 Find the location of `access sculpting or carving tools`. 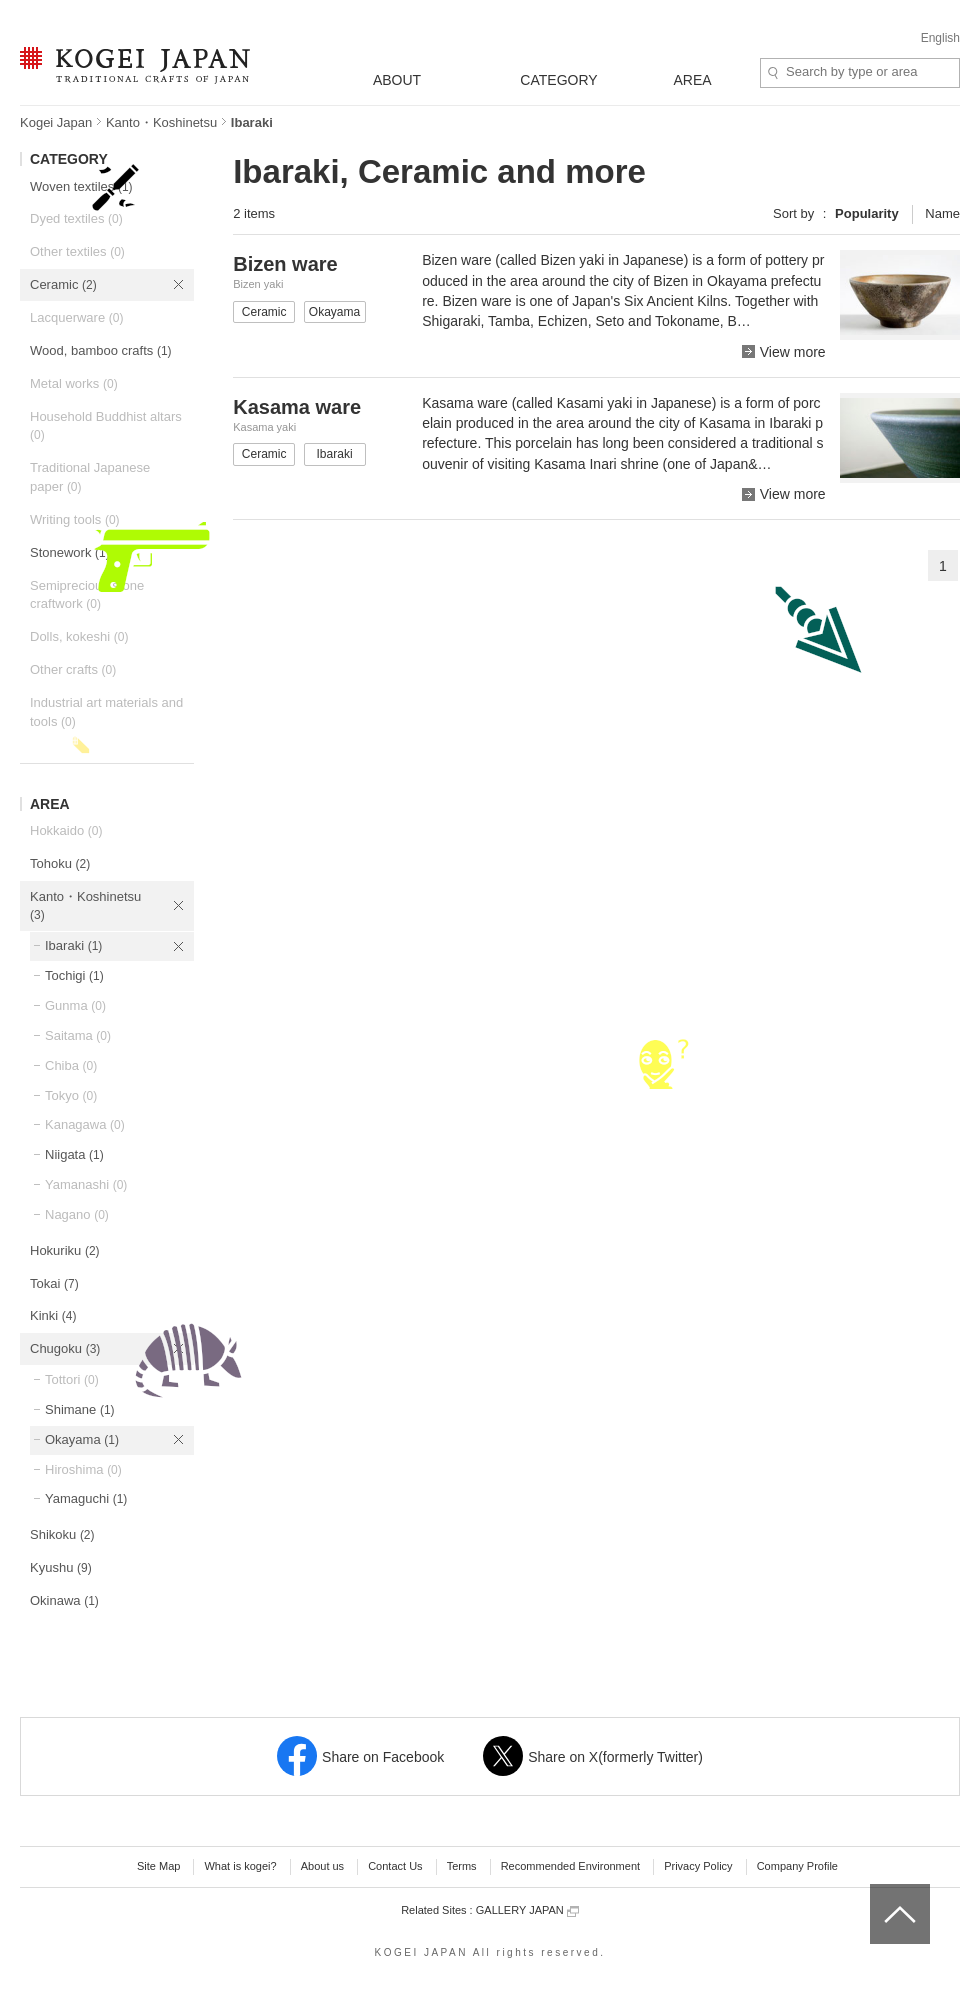

access sculpting or carving tools is located at coordinates (116, 187).